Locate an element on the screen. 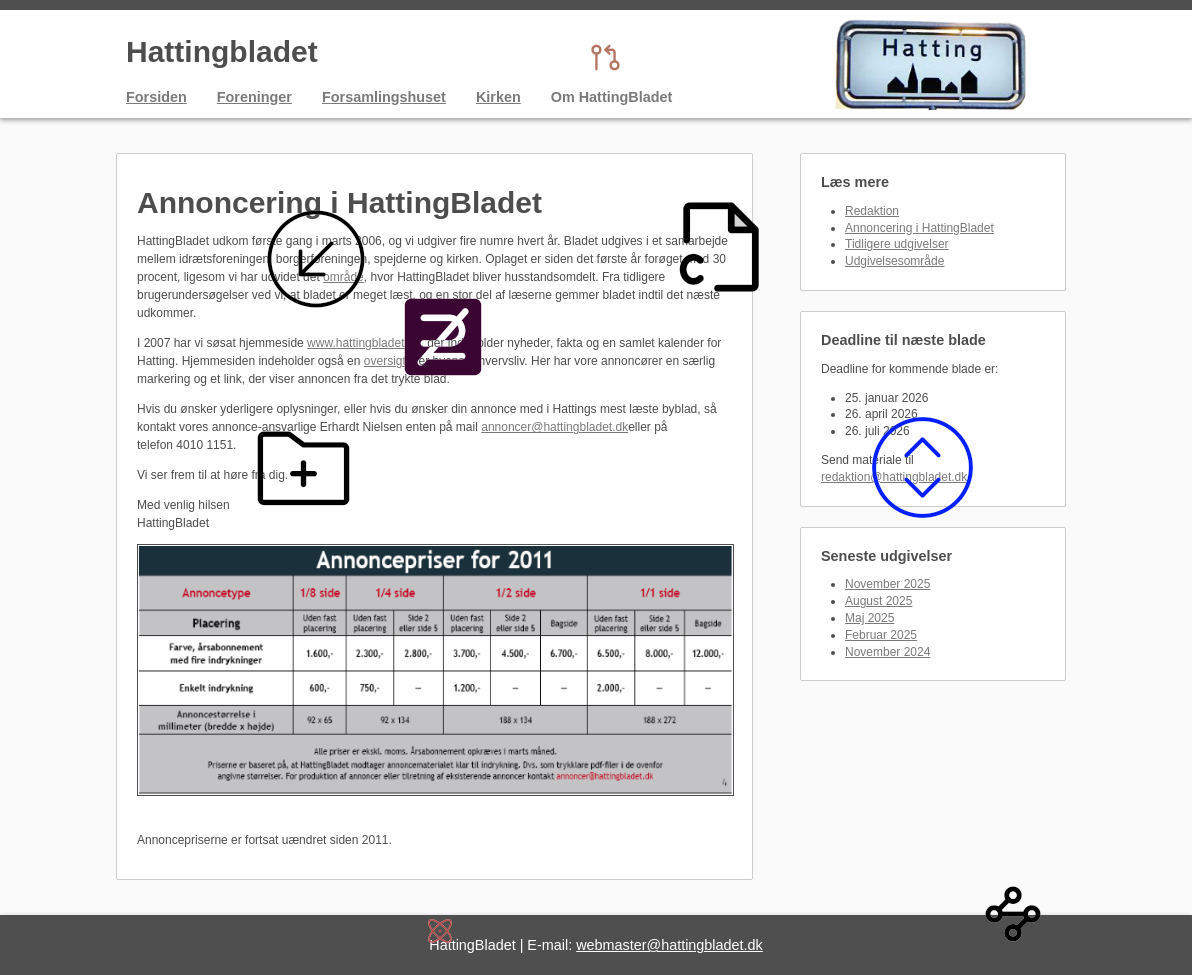  view route waypoints or path nodes is located at coordinates (1013, 914).